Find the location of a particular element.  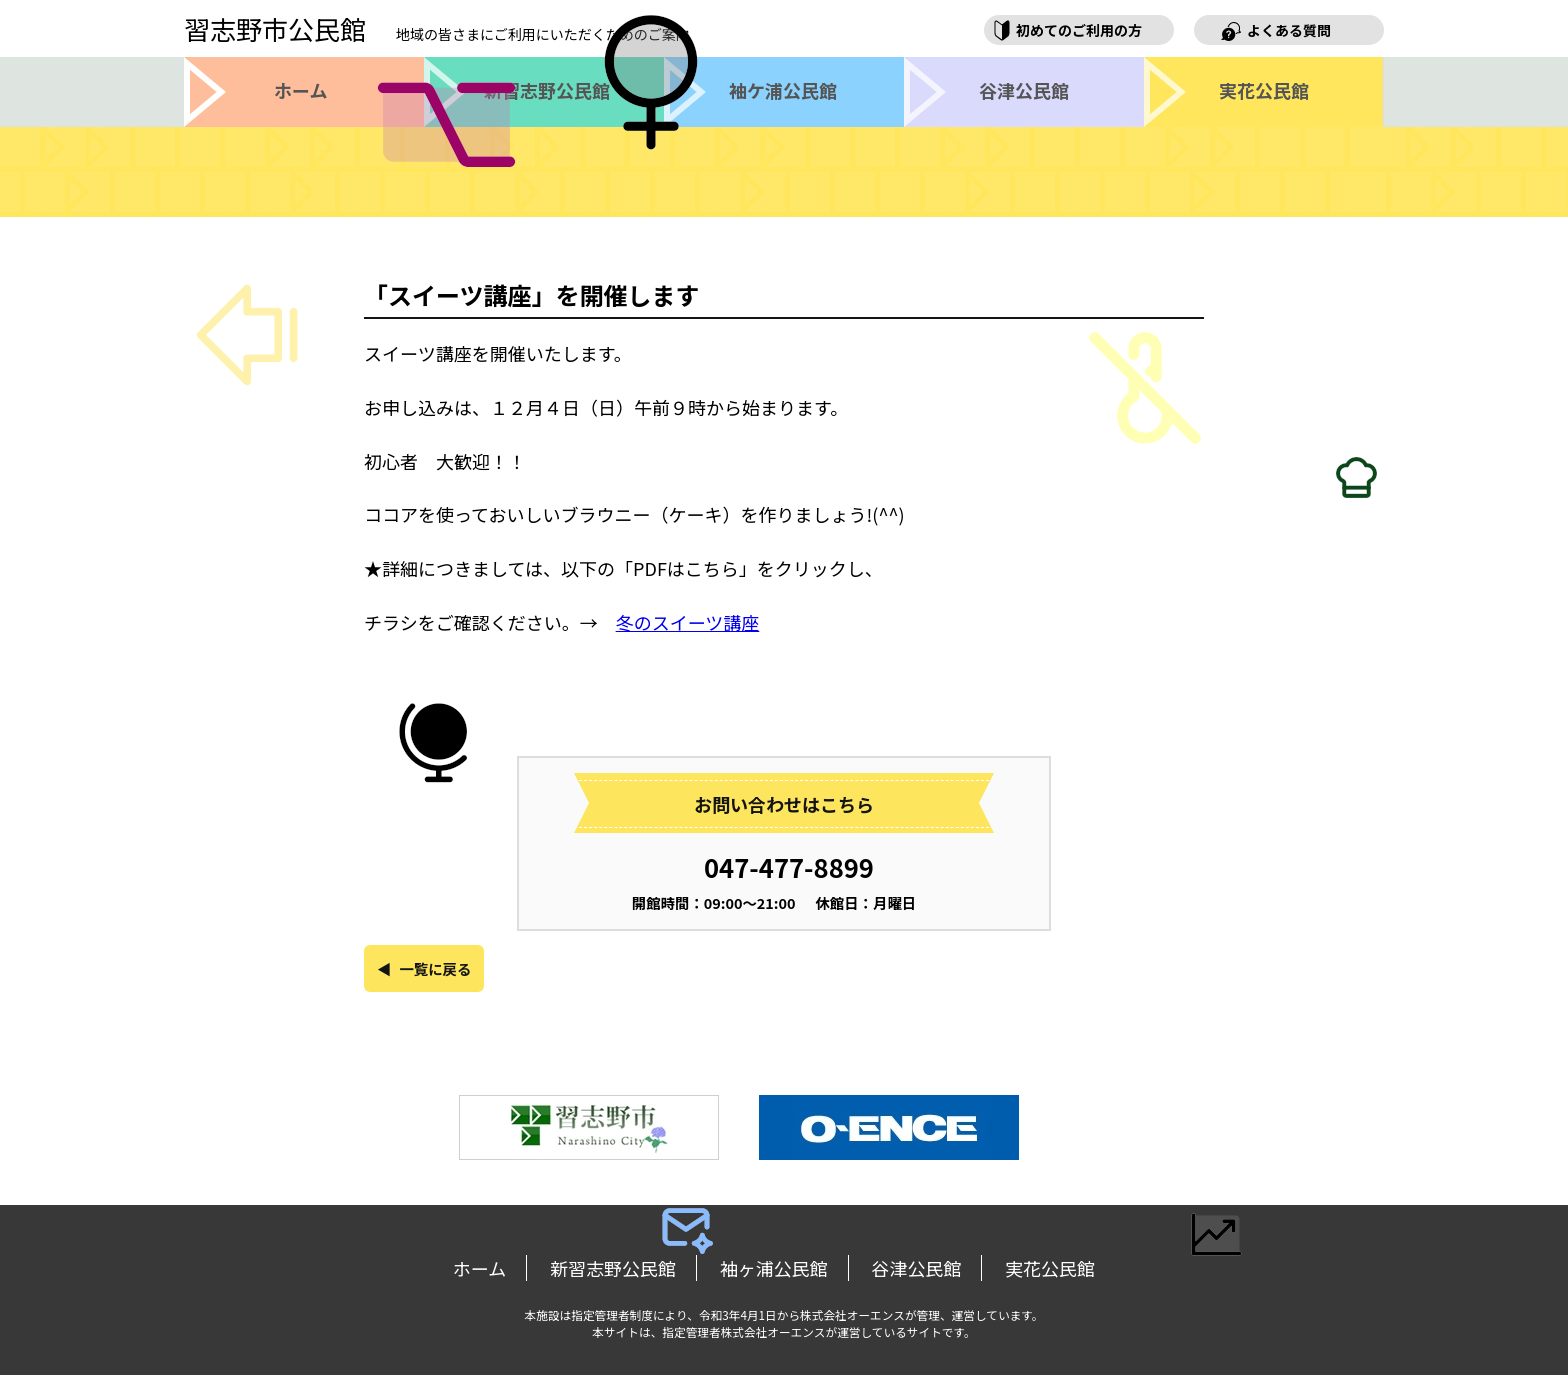

access global or international settings is located at coordinates (436, 740).